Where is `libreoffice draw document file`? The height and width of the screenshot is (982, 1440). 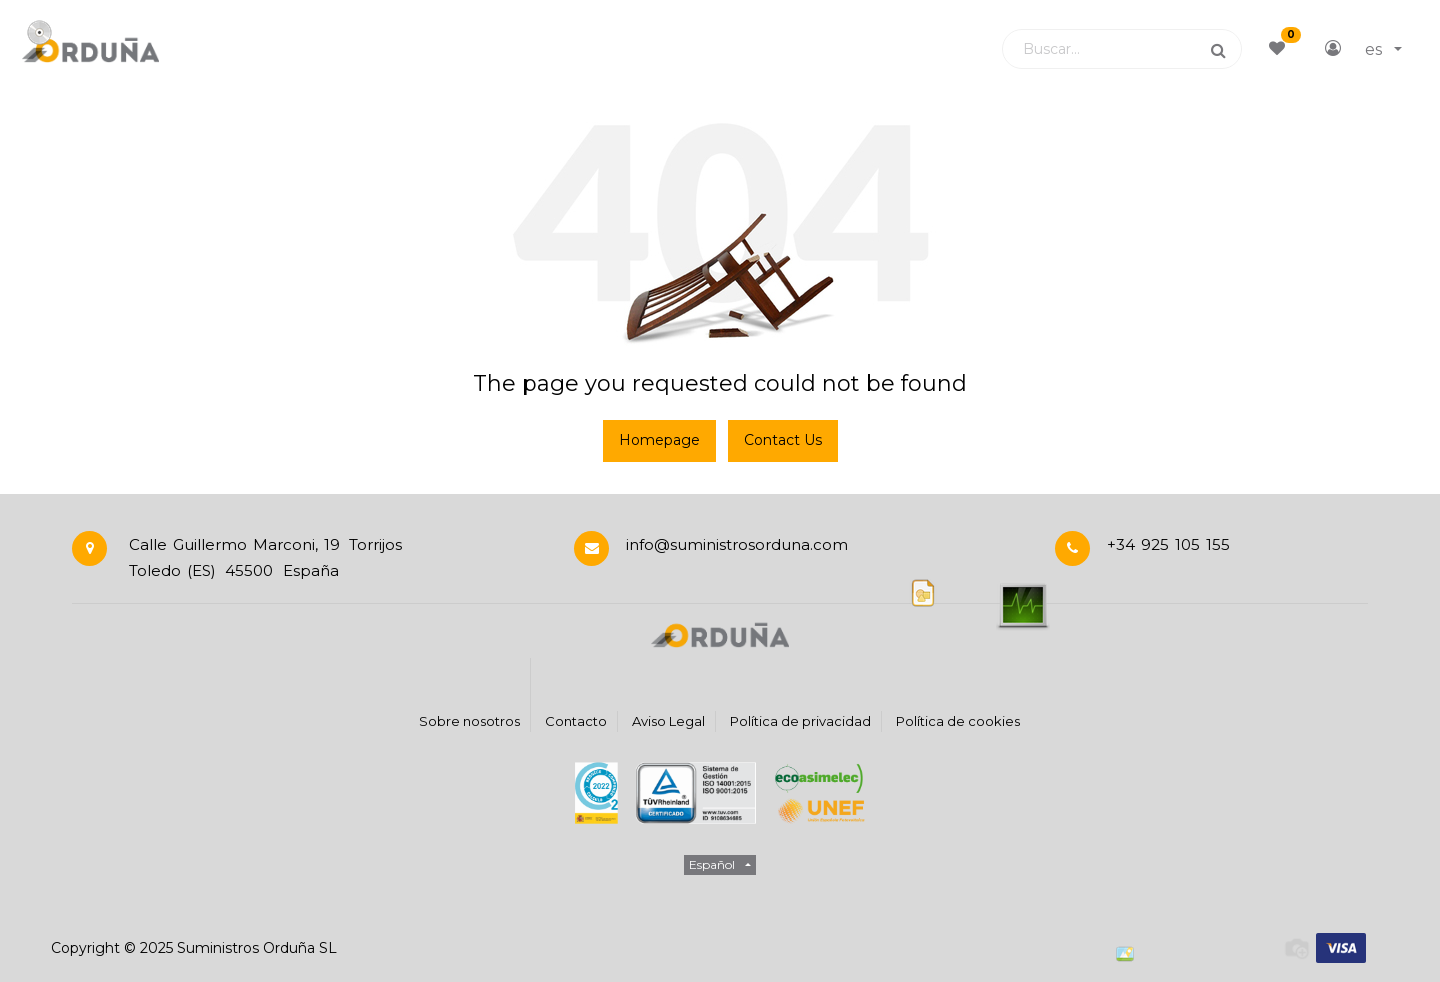 libreoffice draw document file is located at coordinates (923, 593).